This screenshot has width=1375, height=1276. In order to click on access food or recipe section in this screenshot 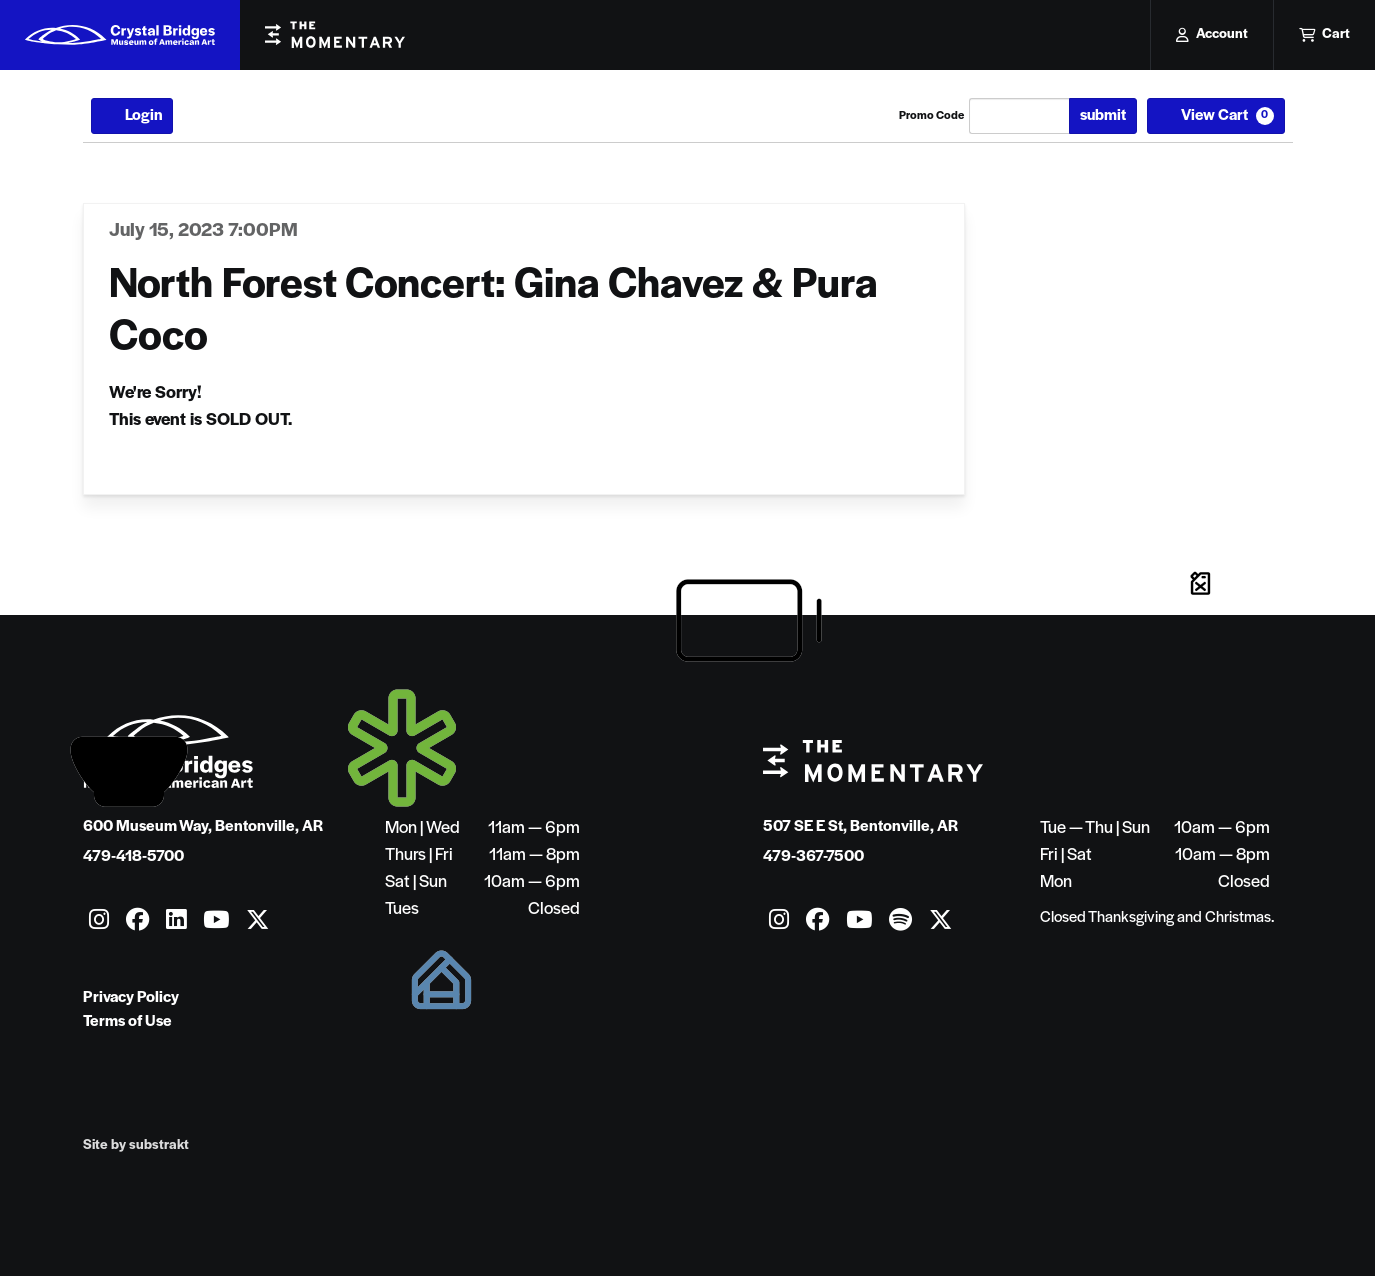, I will do `click(129, 766)`.